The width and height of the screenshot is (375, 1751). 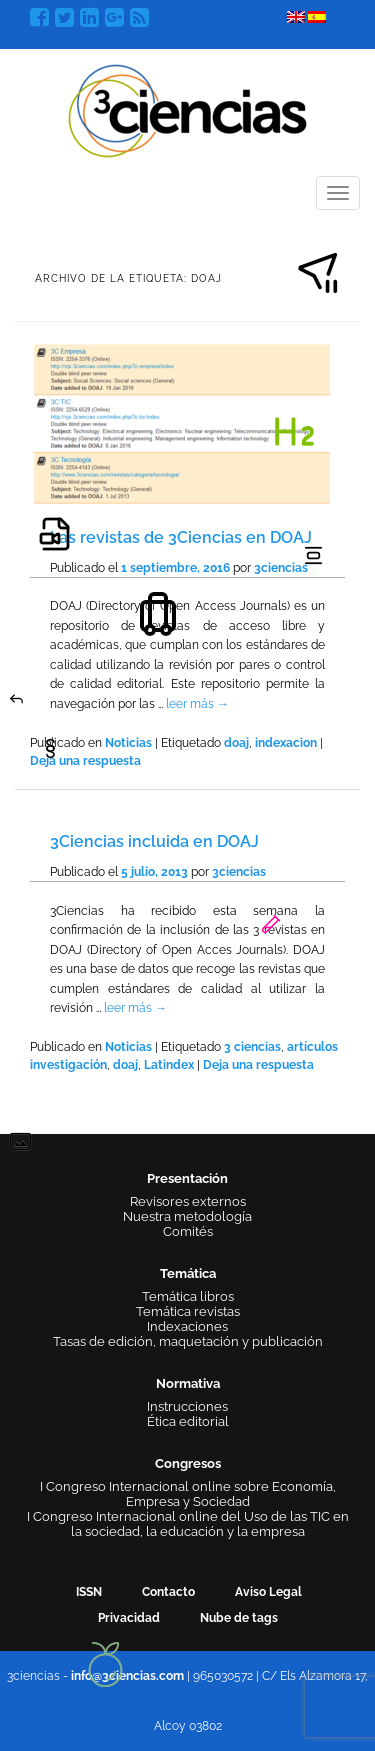 I want to click on pause location sharing, so click(x=318, y=272).